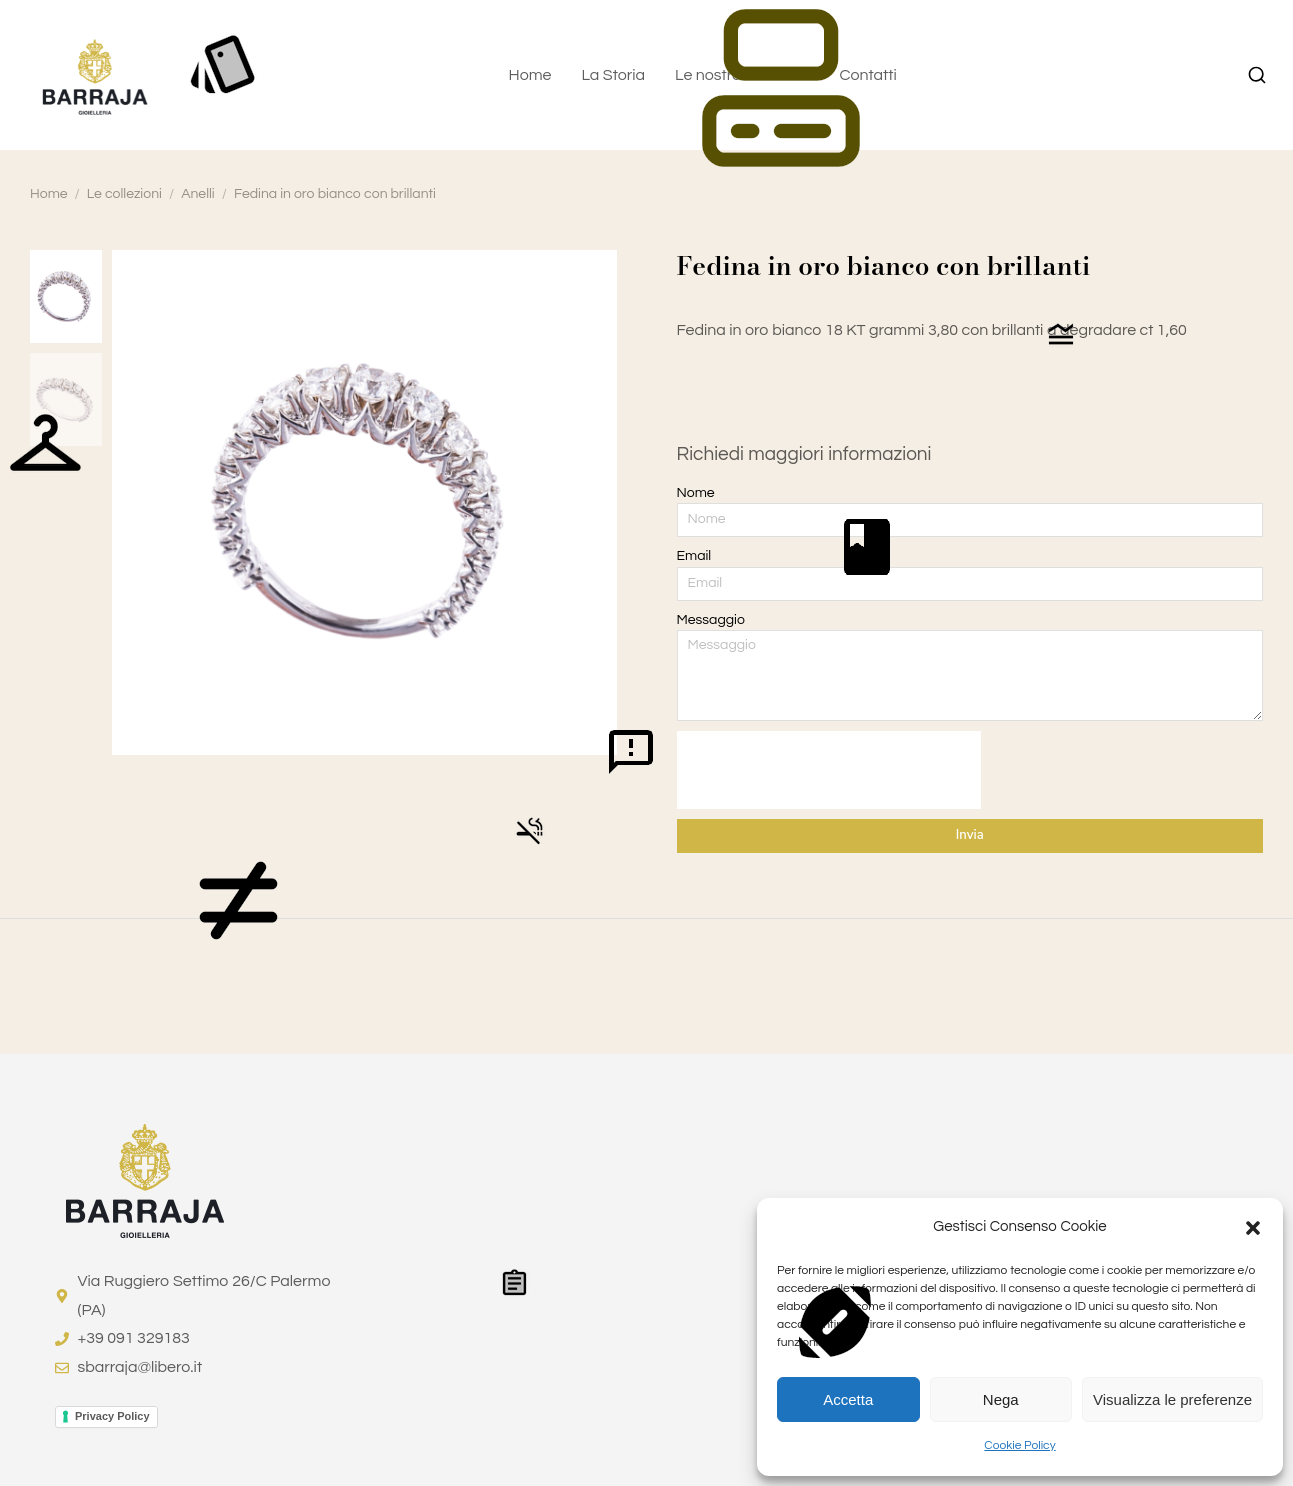 The image size is (1293, 1486). Describe the element at coordinates (514, 1283) in the screenshot. I see `view assigned tasks or assignments` at that location.